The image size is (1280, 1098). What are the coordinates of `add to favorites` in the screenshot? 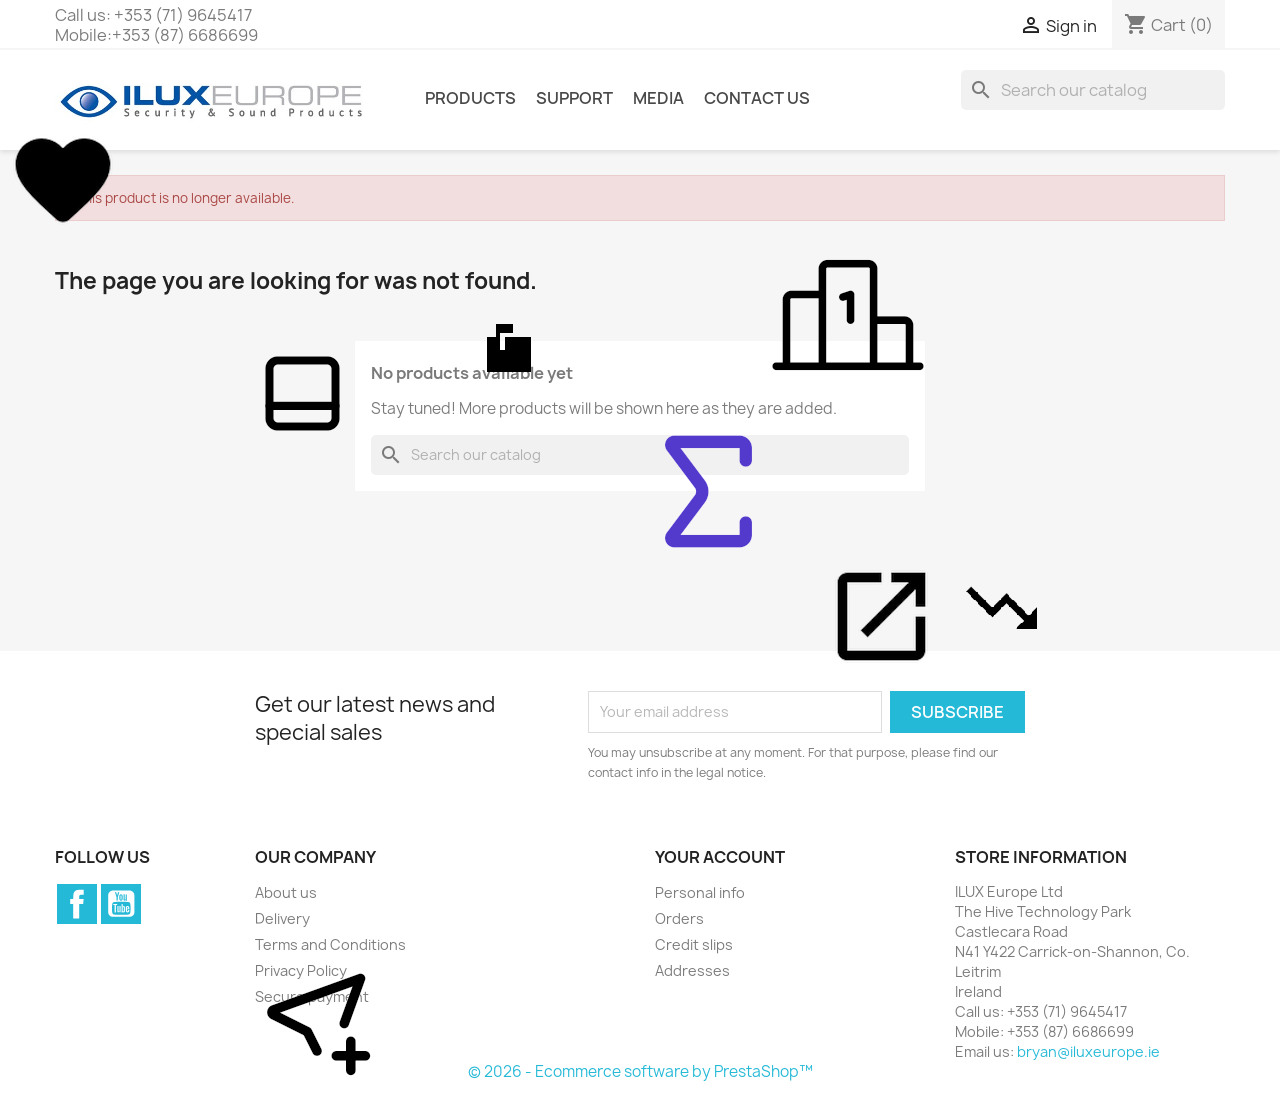 It's located at (63, 181).